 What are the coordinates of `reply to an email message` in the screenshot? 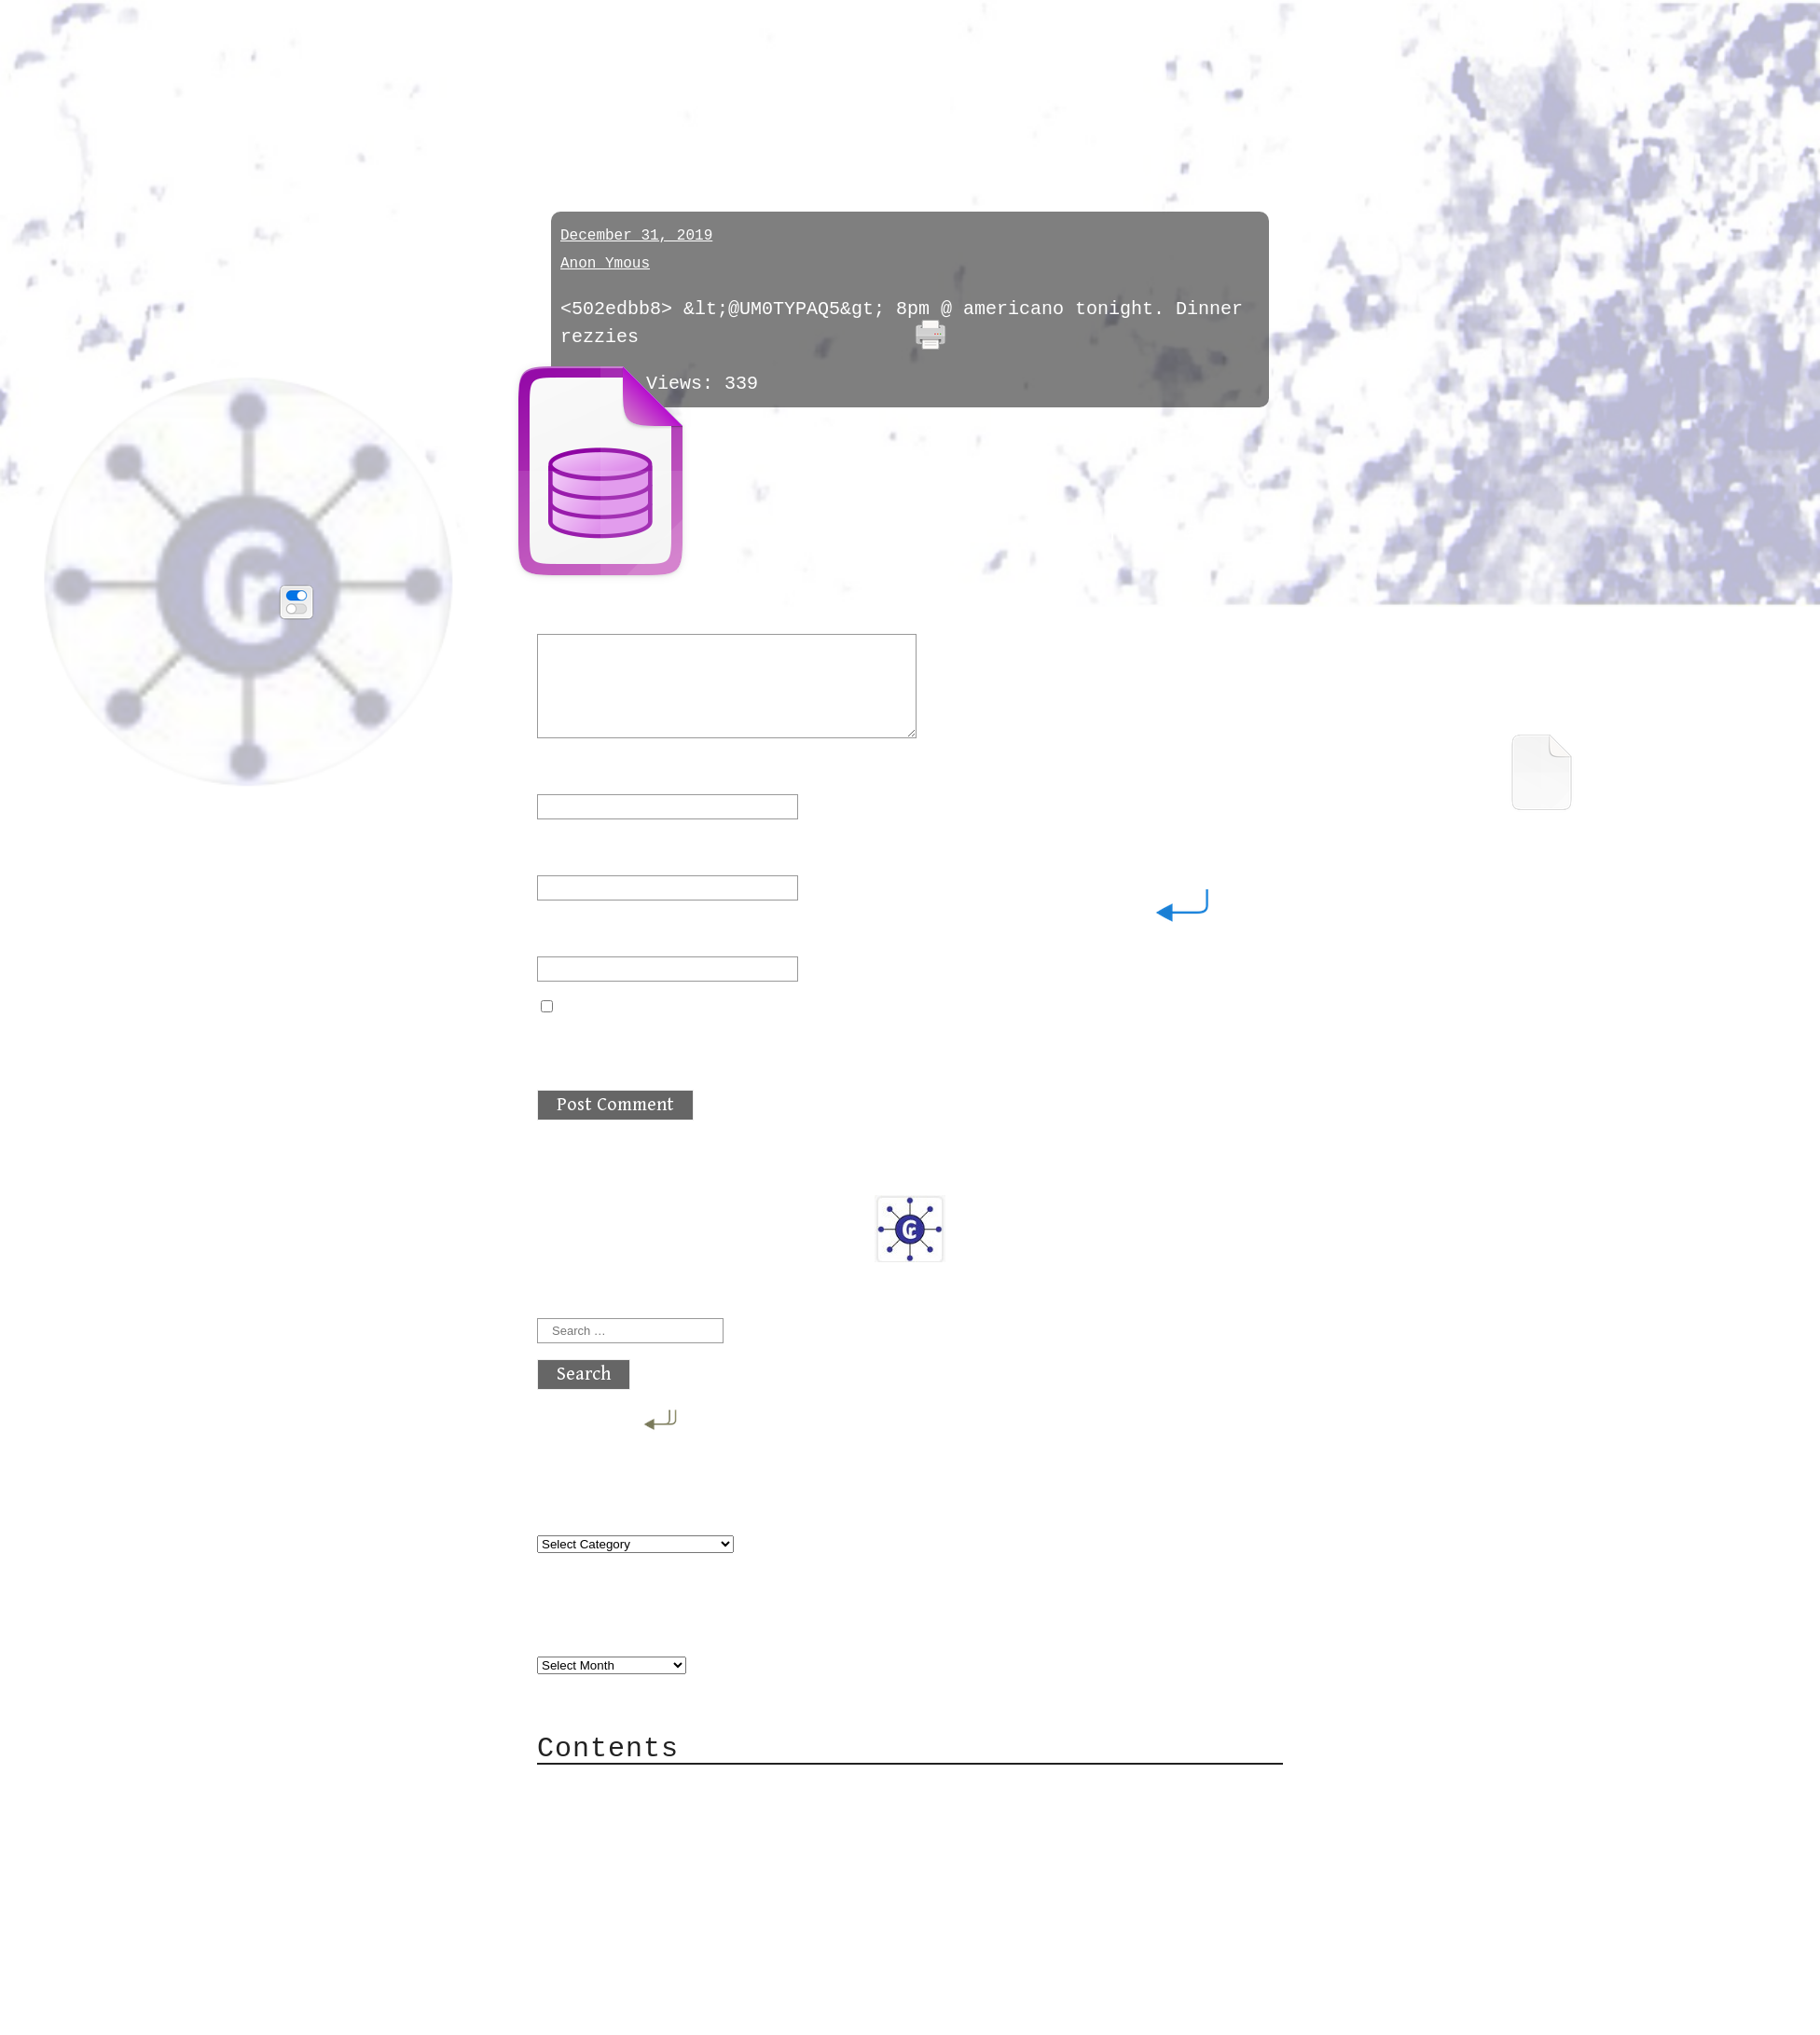 It's located at (1181, 905).